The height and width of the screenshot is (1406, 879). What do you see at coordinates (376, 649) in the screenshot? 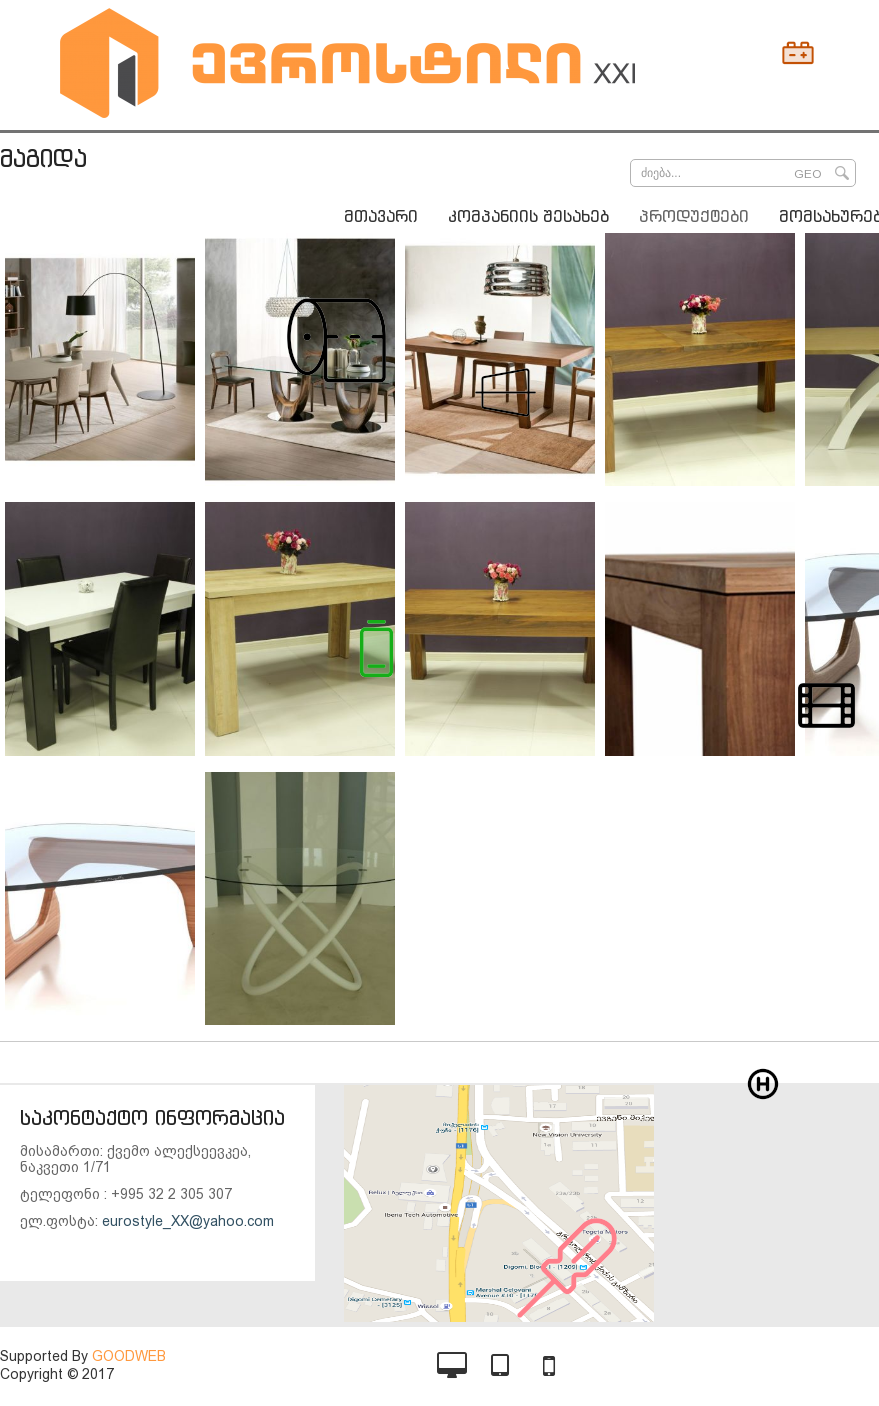
I see `indicates low battery level` at bounding box center [376, 649].